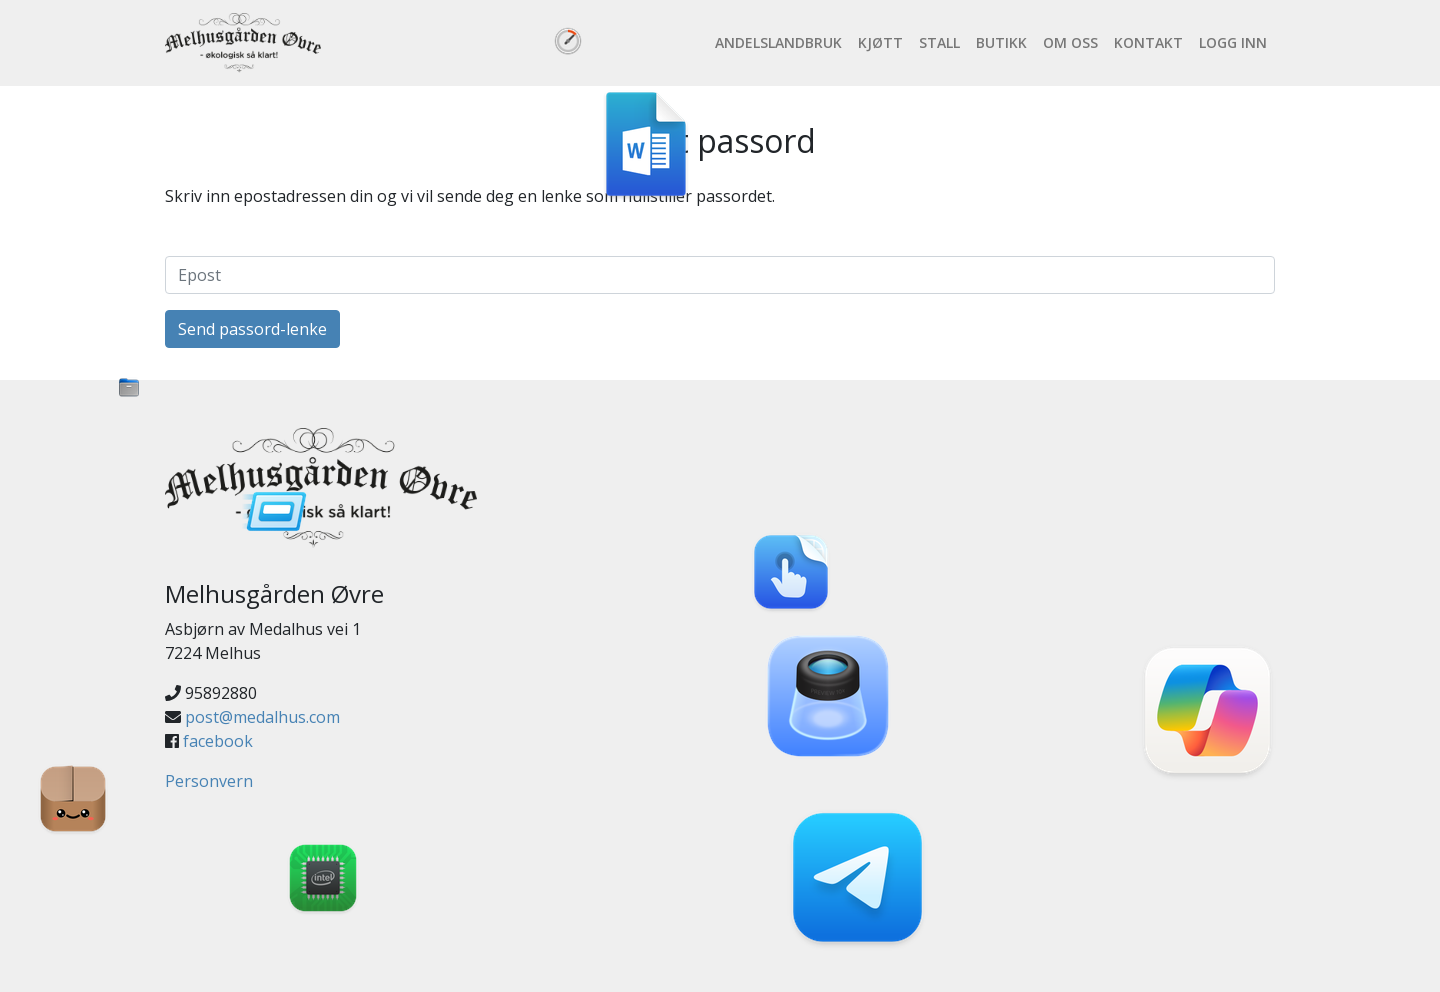 The image size is (1440, 992). I want to click on open boxbuddy container management app, so click(73, 799).